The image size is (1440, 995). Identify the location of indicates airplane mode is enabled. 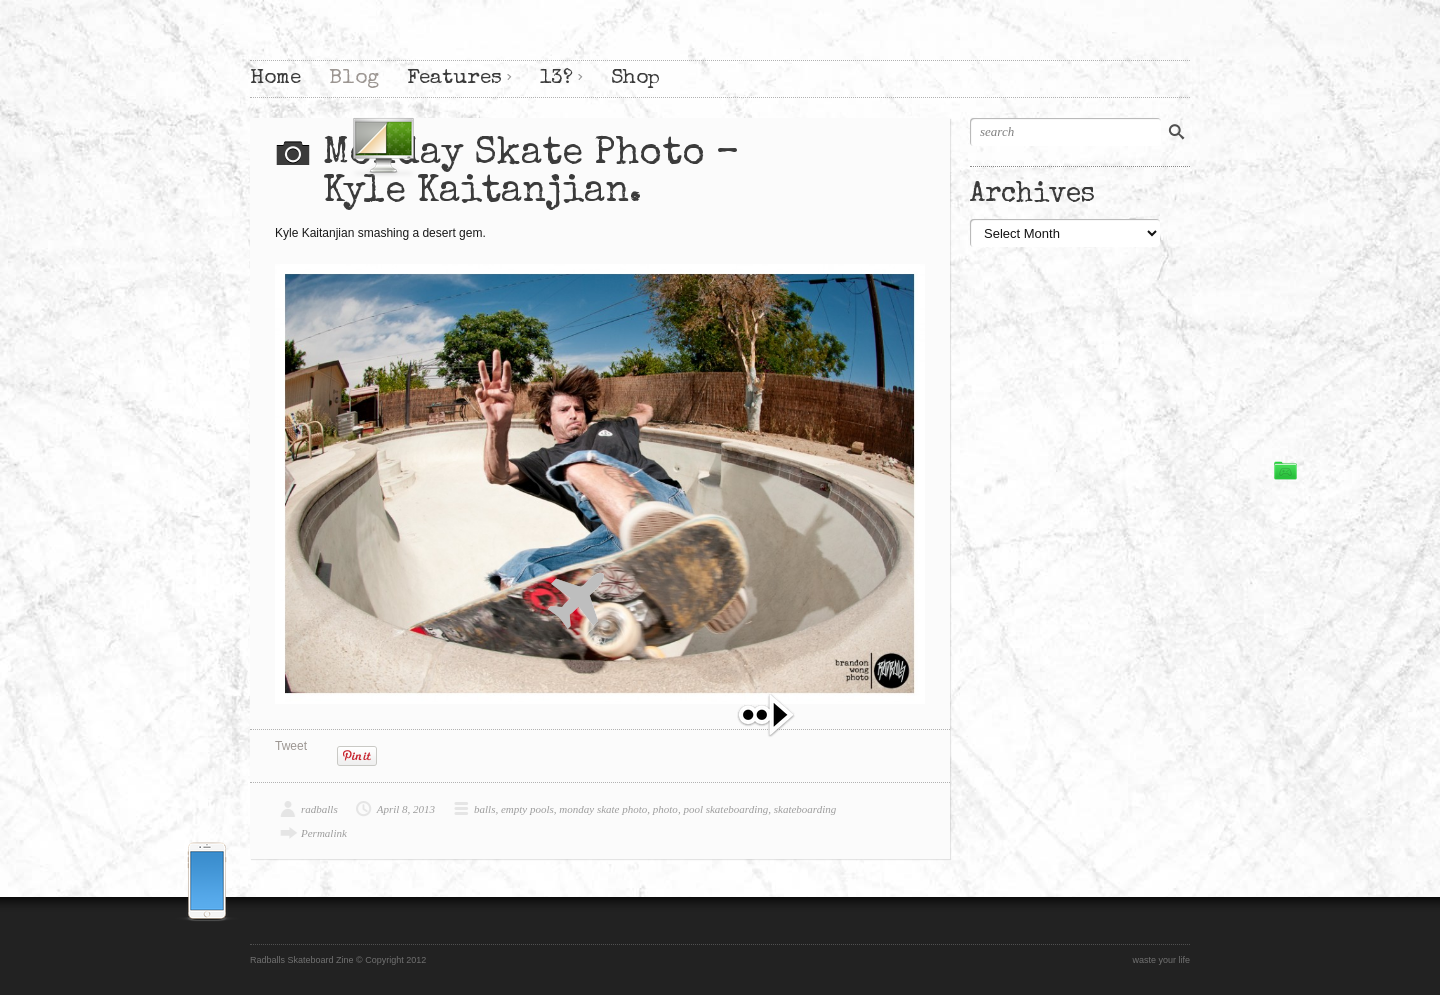
(576, 601).